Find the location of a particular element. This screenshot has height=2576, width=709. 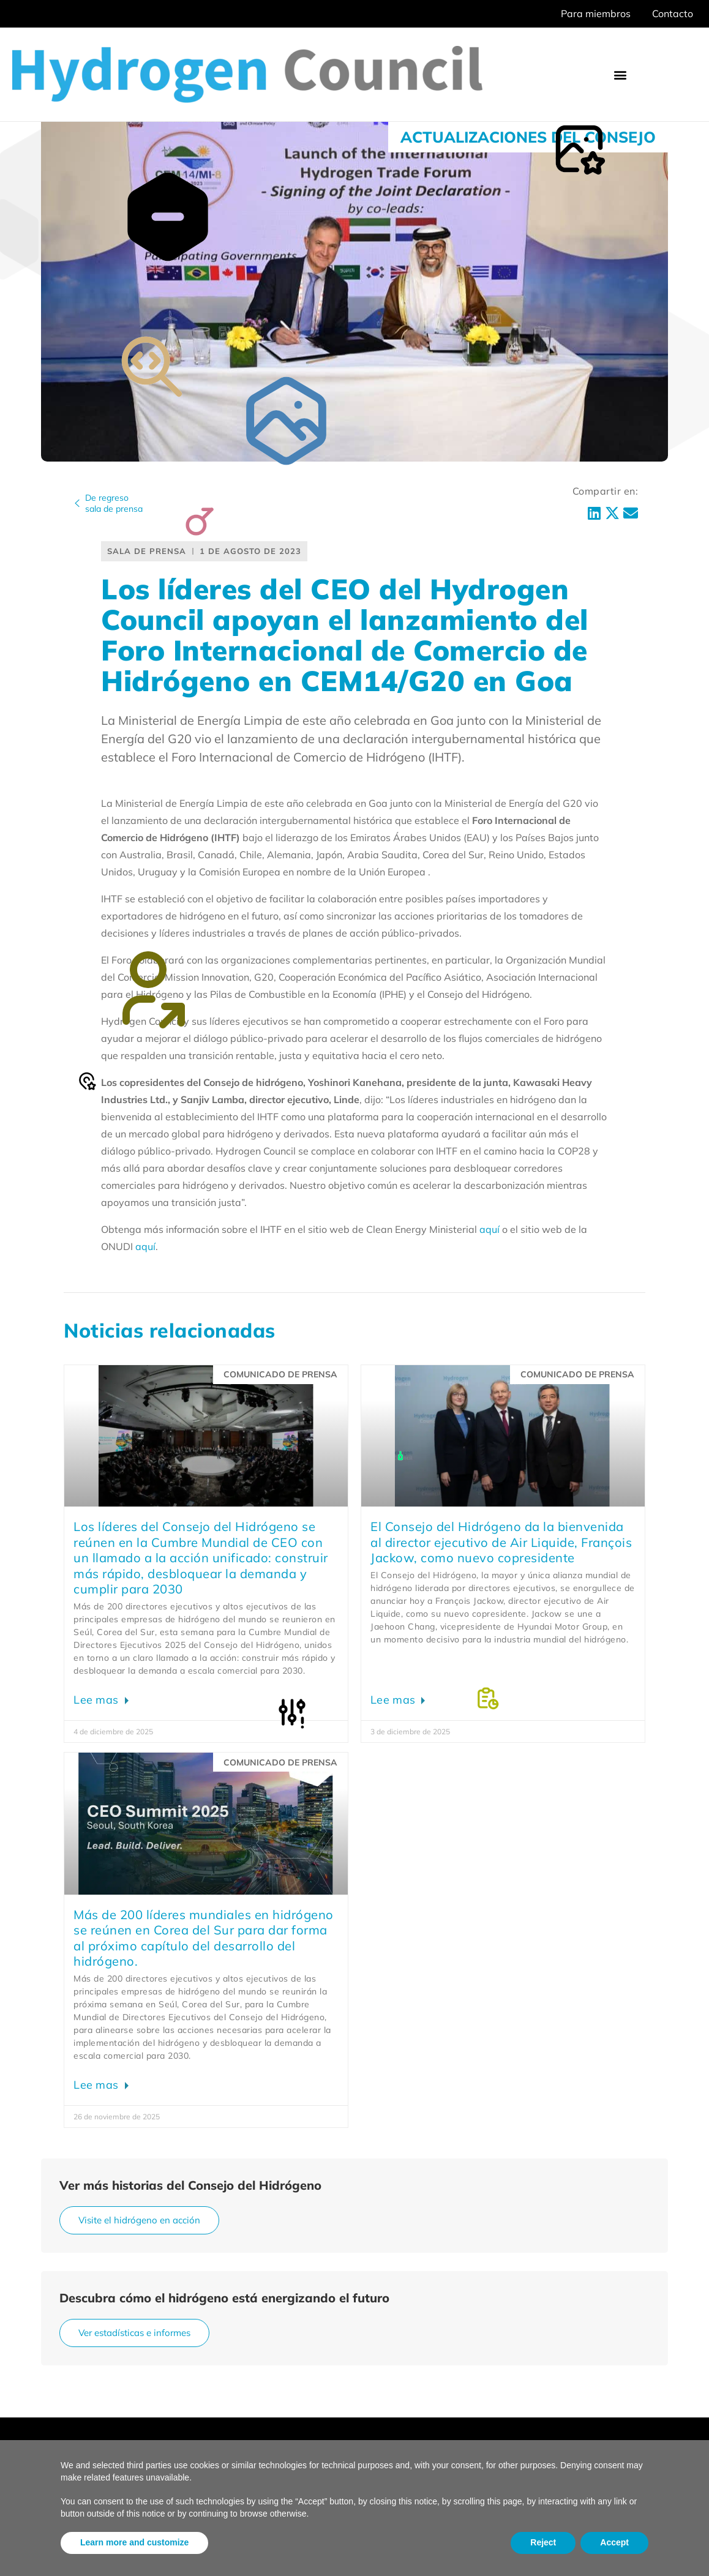

inspect or zoom into code is located at coordinates (152, 367).